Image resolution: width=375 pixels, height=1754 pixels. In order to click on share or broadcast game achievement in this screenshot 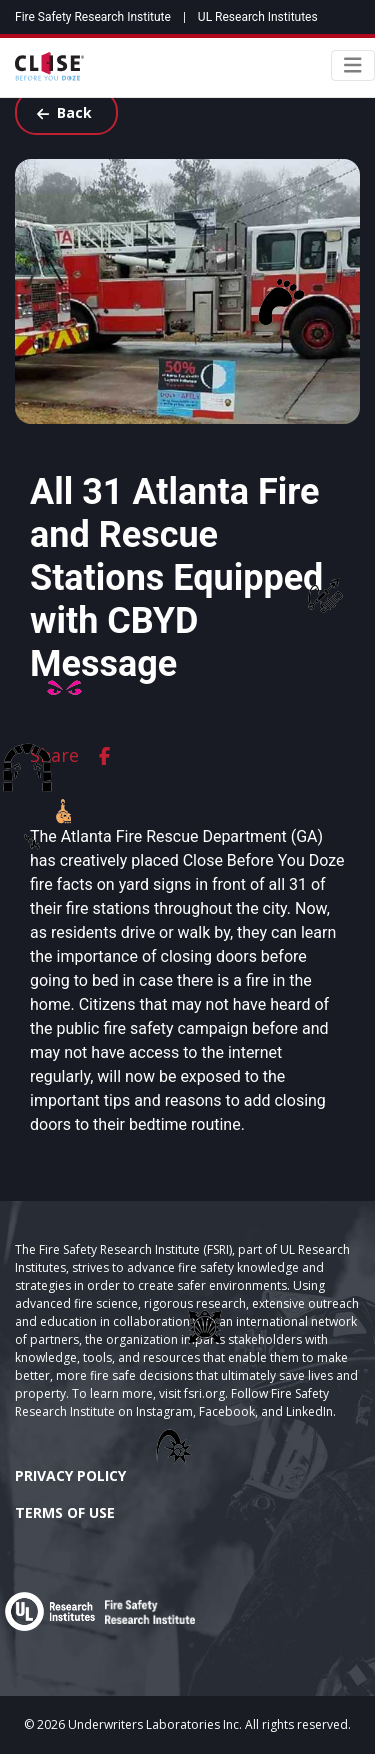, I will do `click(205, 1327)`.